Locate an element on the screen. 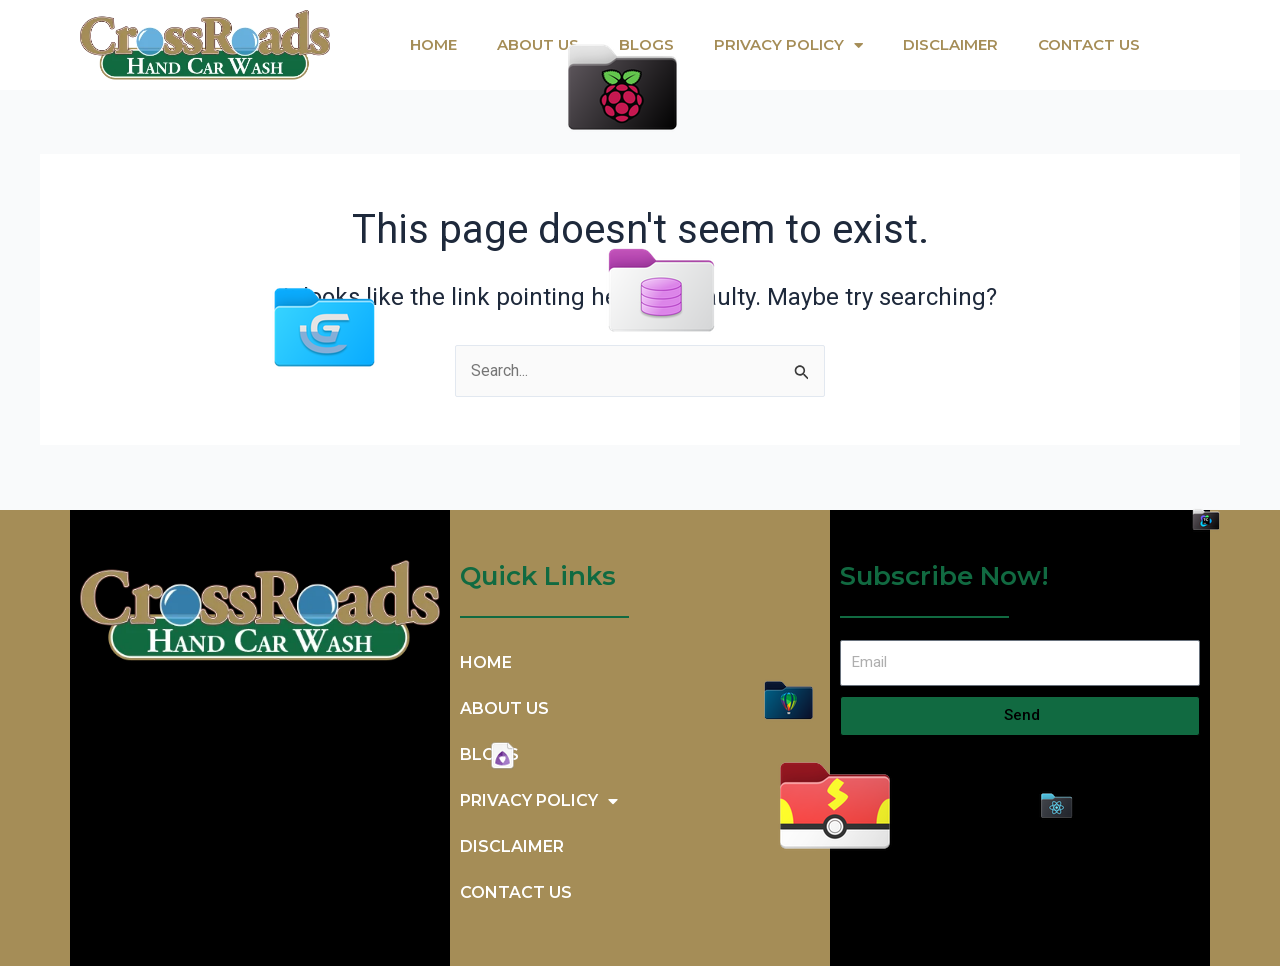  open JetBrains TeamCity project folder is located at coordinates (1206, 520).